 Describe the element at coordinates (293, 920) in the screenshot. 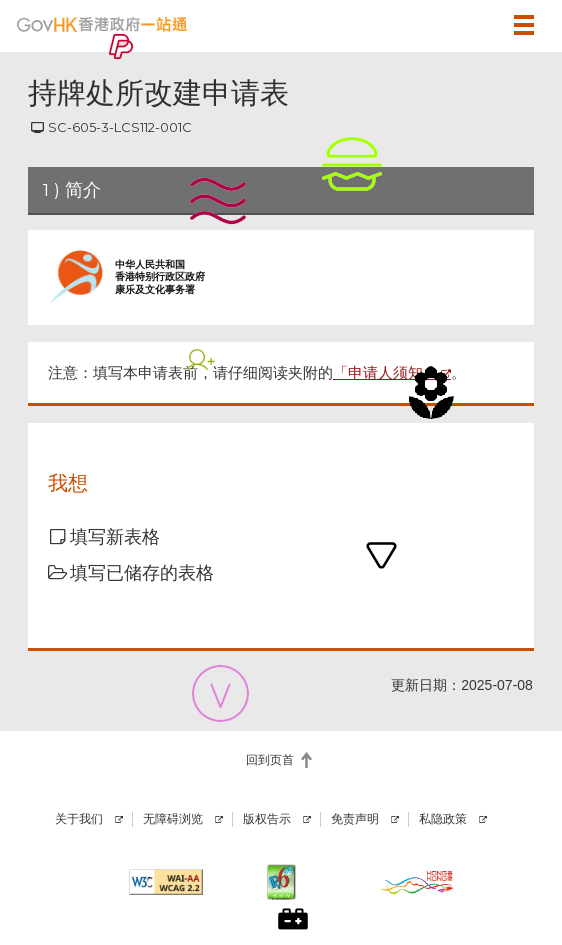

I see `check vehicle battery status` at that location.